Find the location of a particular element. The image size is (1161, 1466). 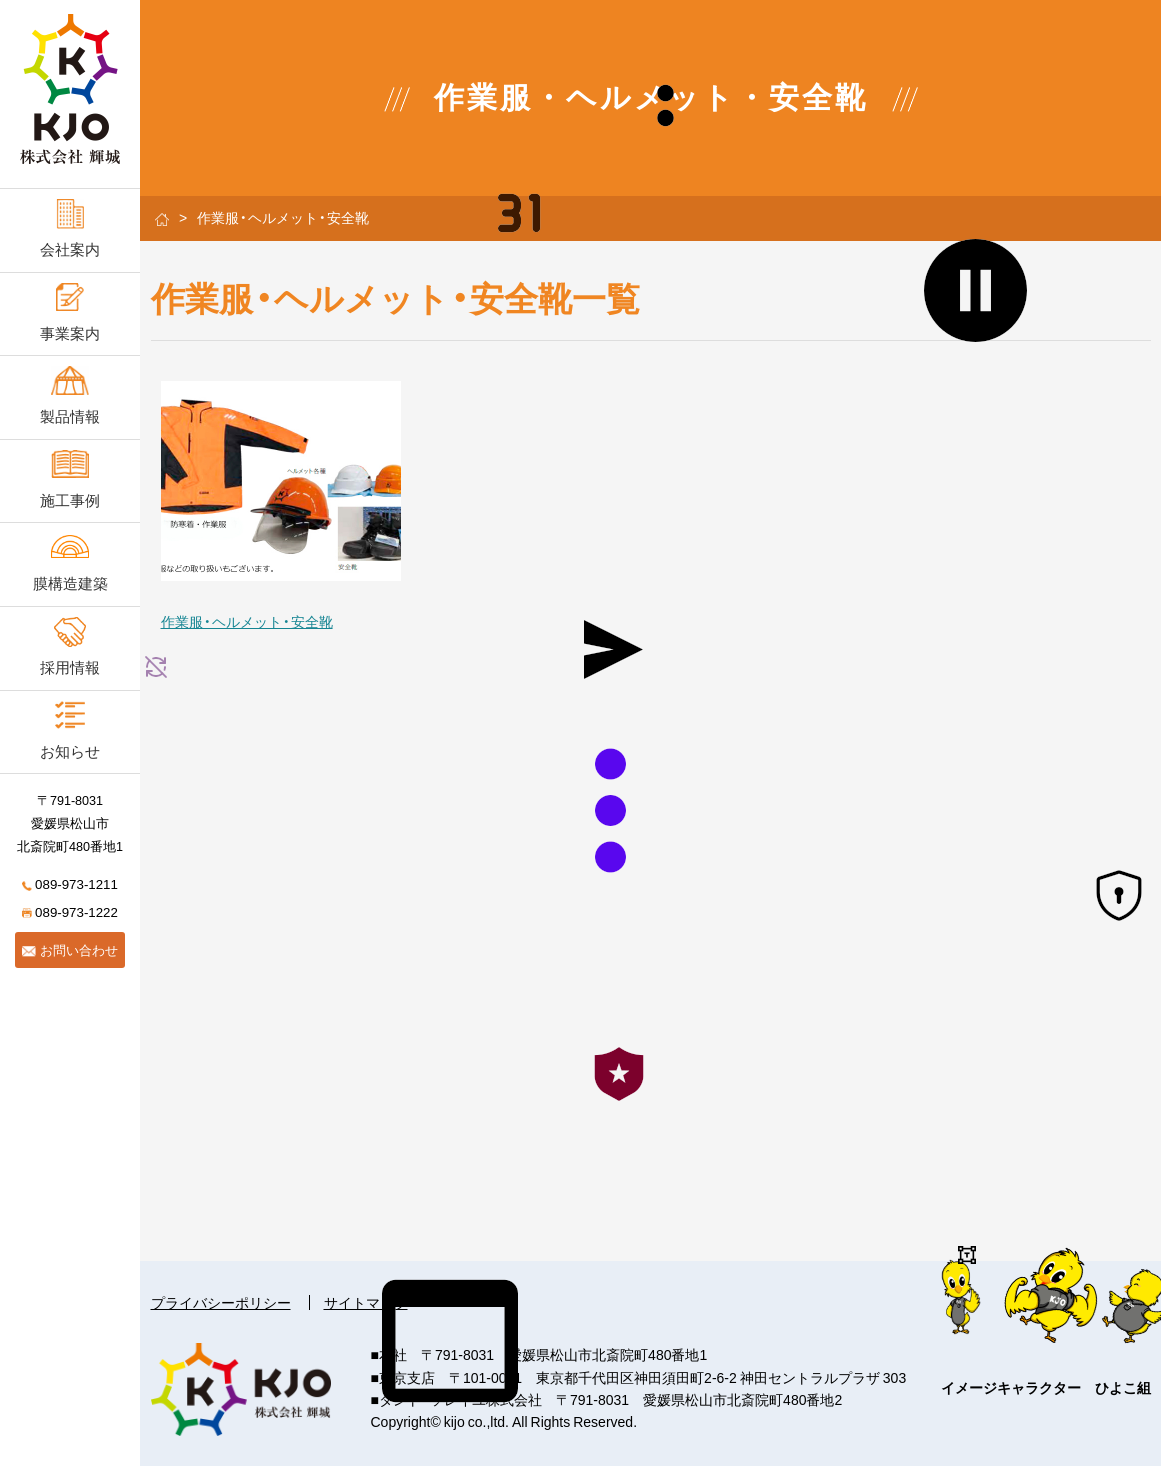

insert a text box or text field is located at coordinates (967, 1255).